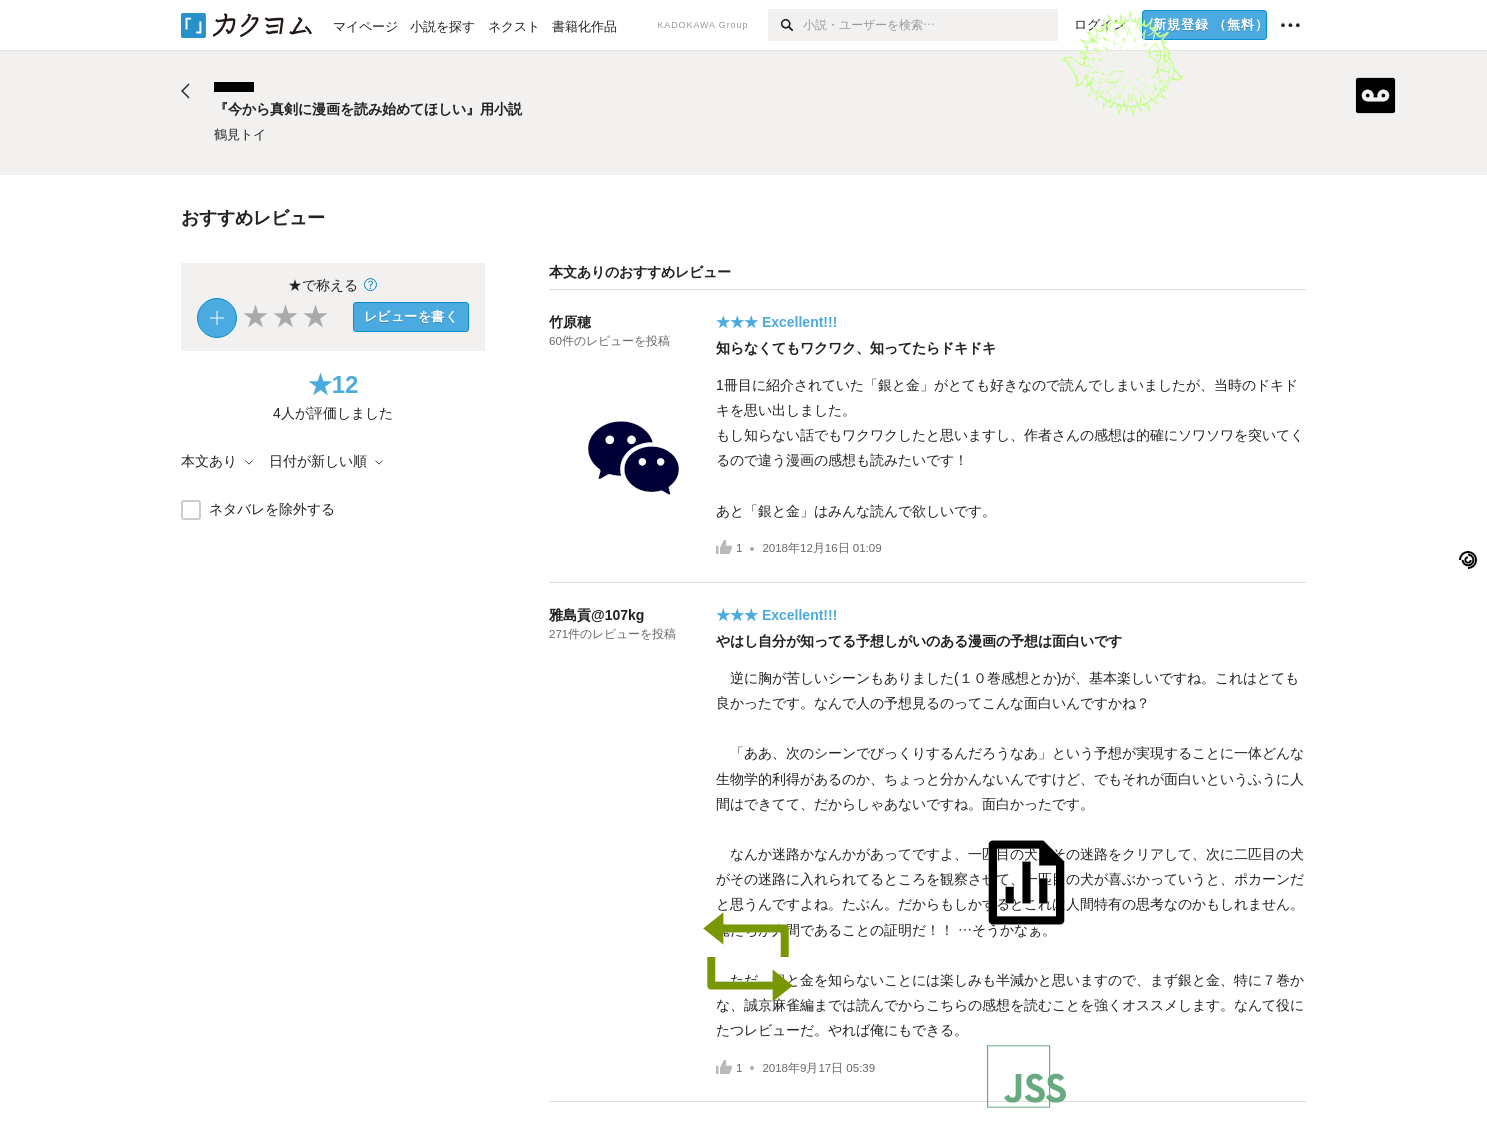 This screenshot has width=1487, height=1134. I want to click on view report or analytics document, so click(1026, 882).